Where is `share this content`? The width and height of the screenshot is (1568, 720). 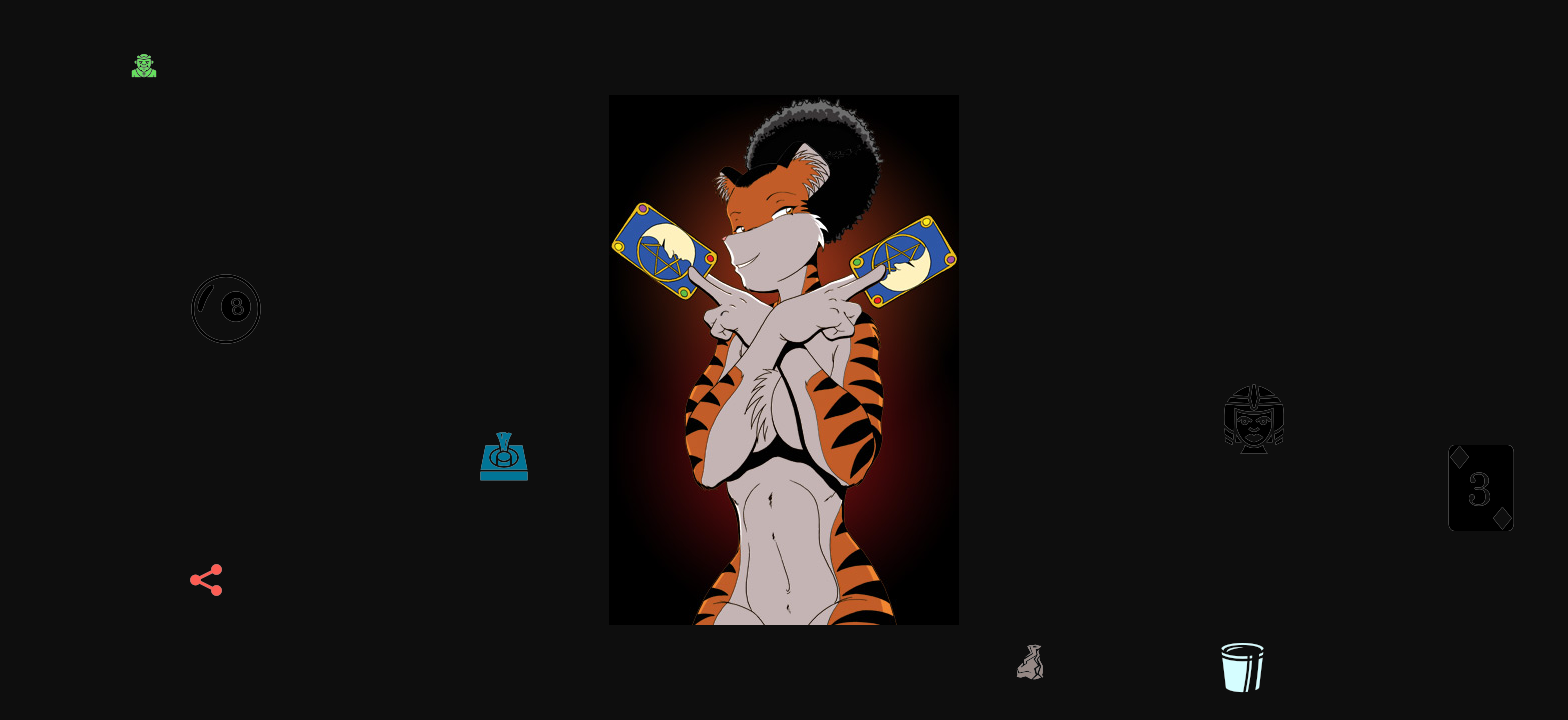 share this content is located at coordinates (206, 580).